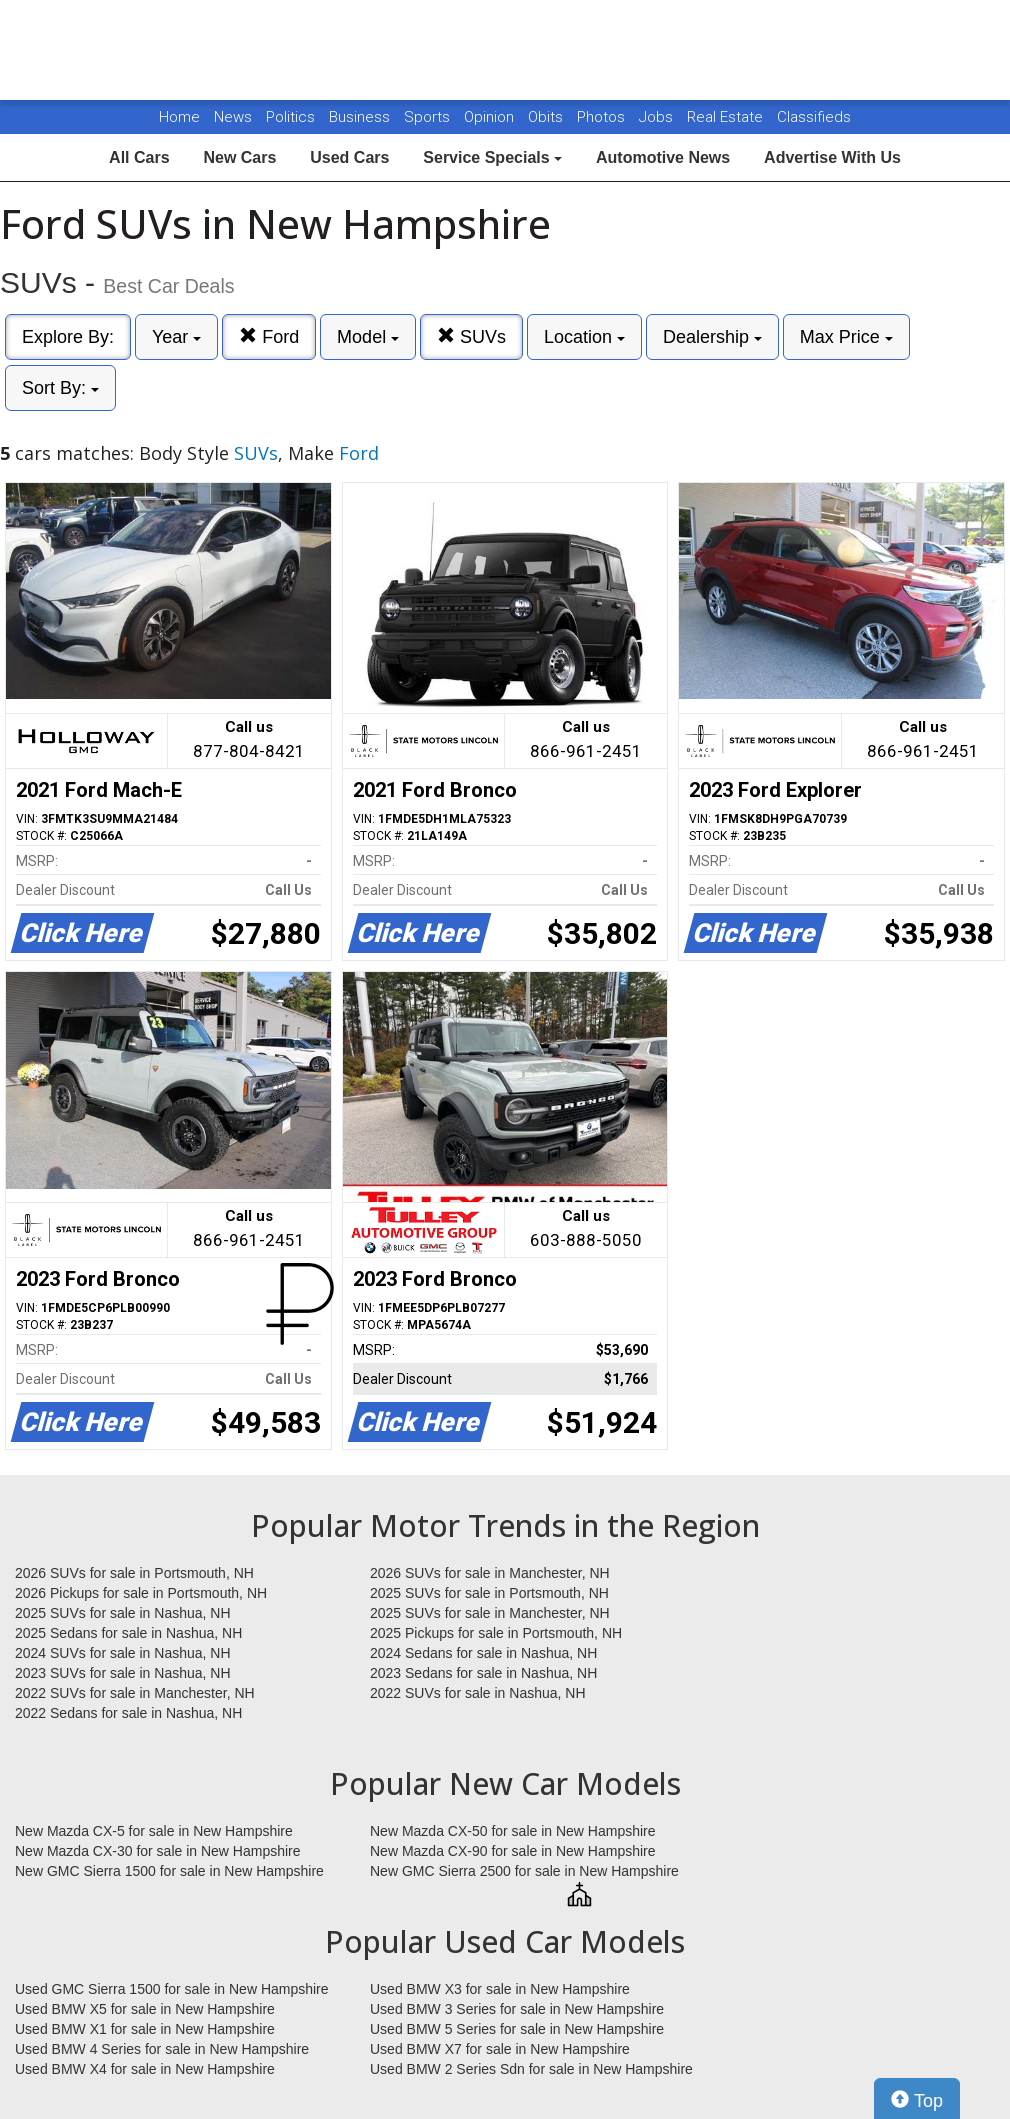 This screenshot has width=1010, height=2119. Describe the element at coordinates (579, 1895) in the screenshot. I see `view nearby churches or places of worship` at that location.